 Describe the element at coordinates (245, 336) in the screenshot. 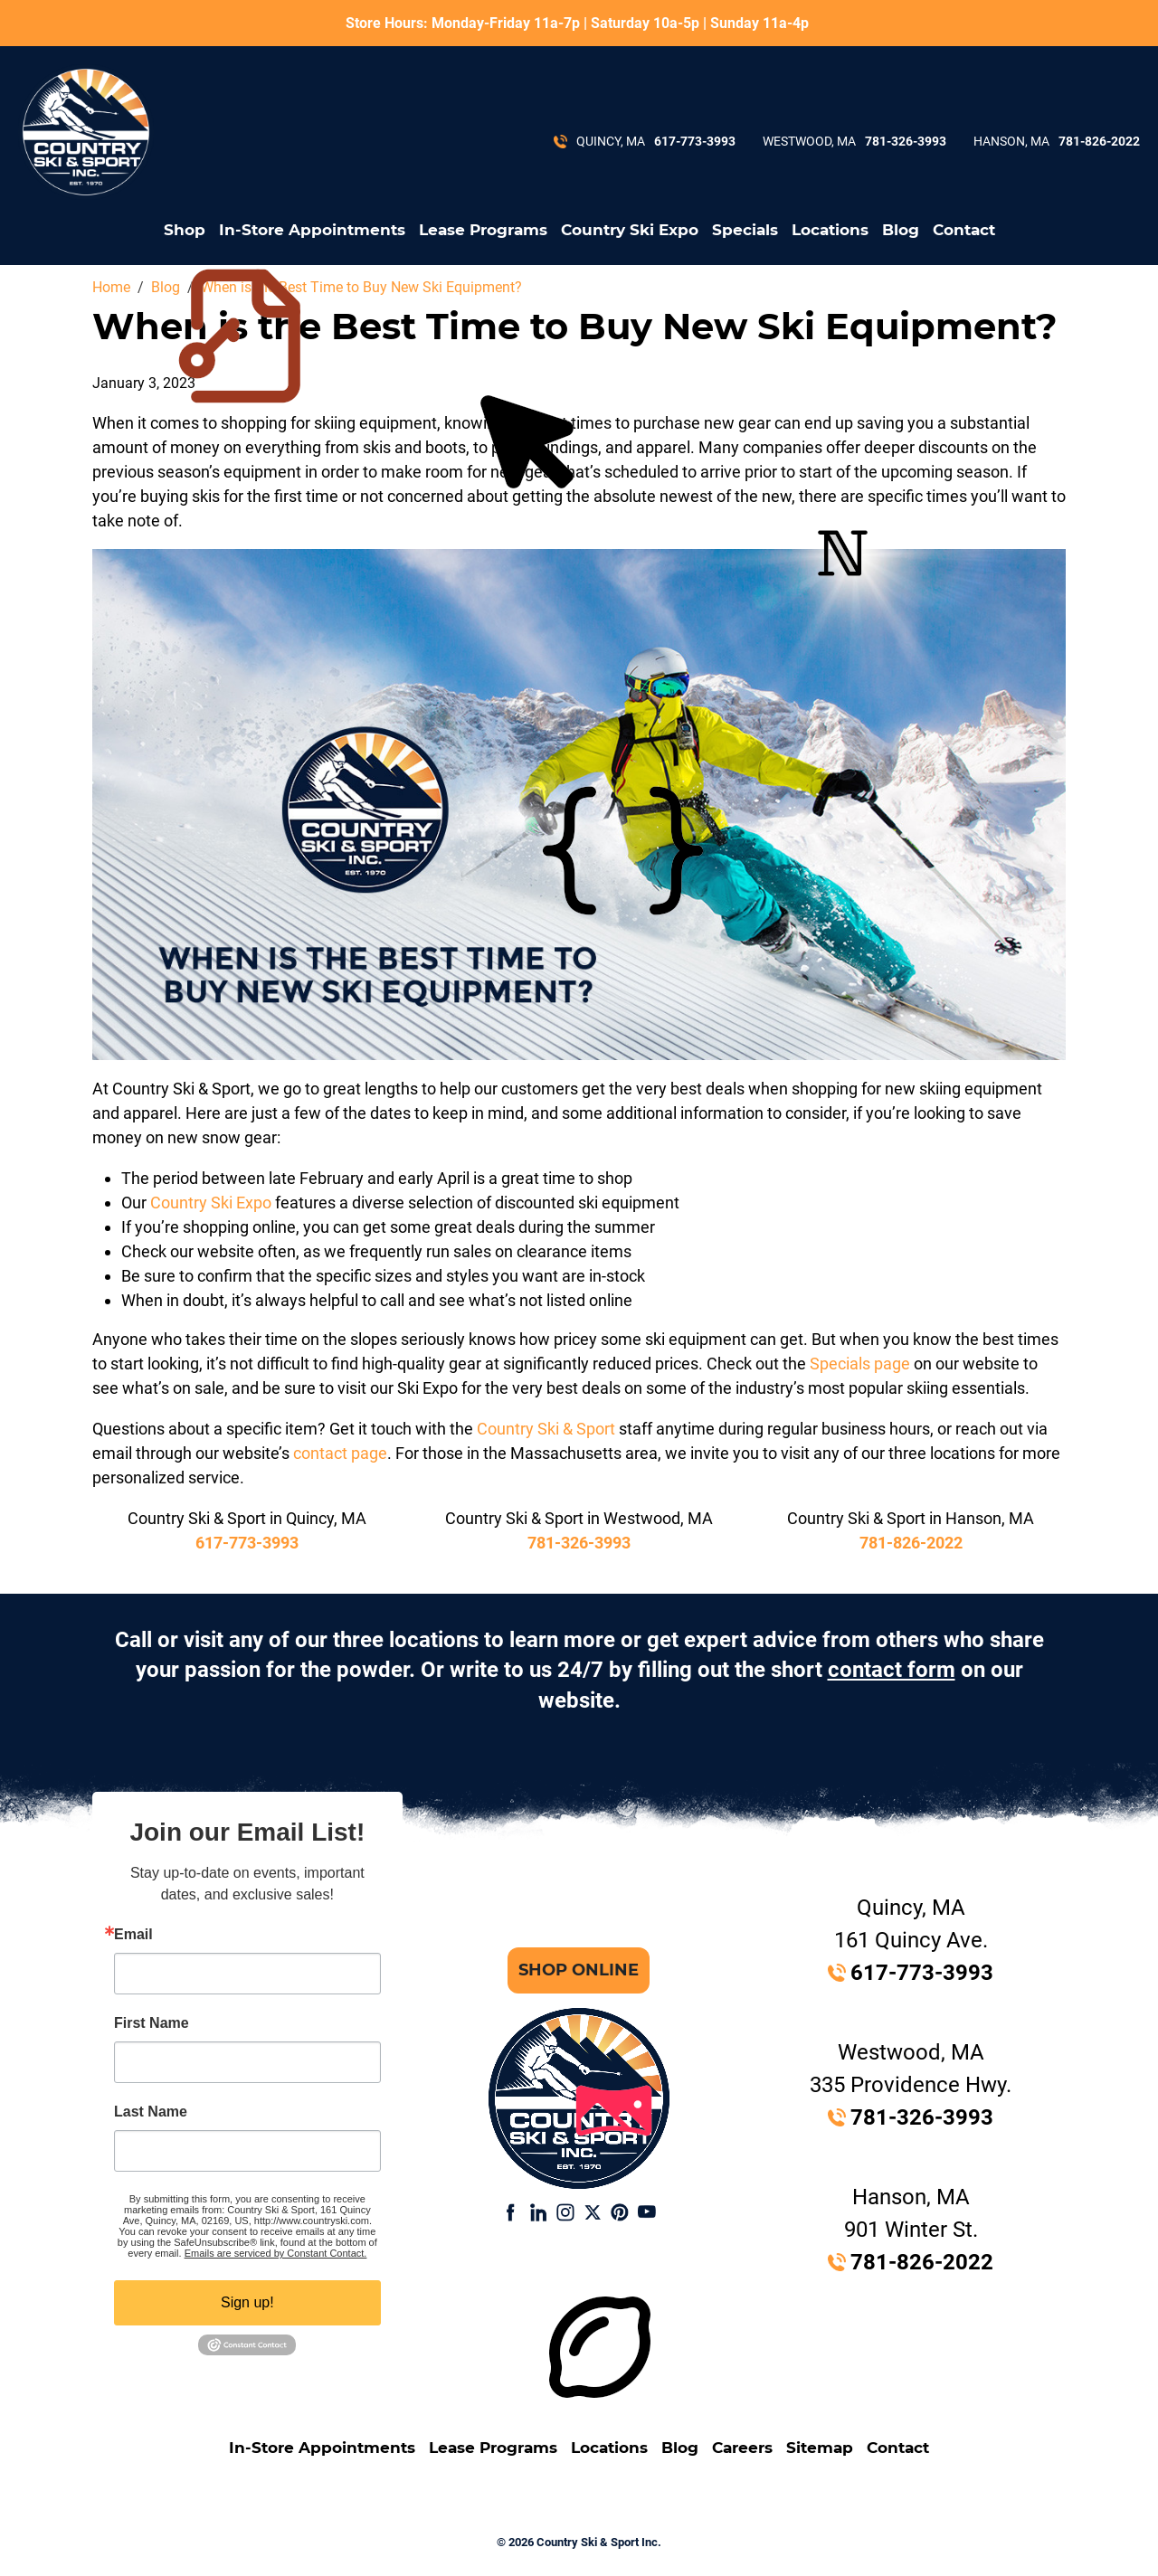

I see `access encrypted or password-protected file` at that location.